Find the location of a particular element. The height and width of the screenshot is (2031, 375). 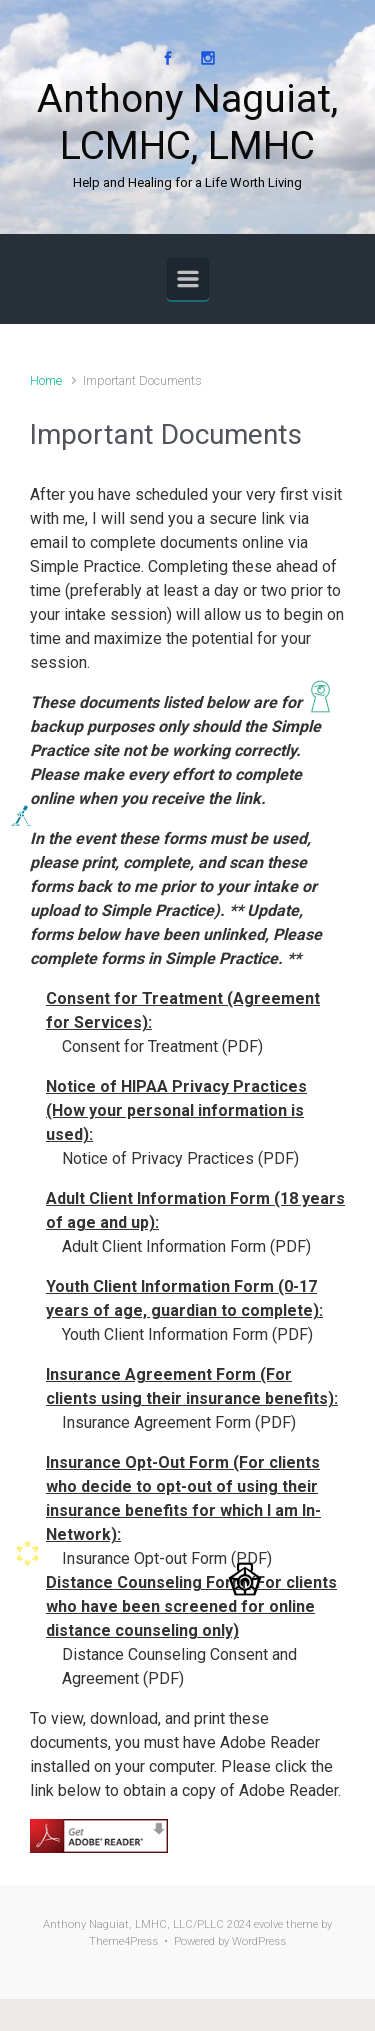

a lantern or light source item in a game inventory is located at coordinates (245, 1579).